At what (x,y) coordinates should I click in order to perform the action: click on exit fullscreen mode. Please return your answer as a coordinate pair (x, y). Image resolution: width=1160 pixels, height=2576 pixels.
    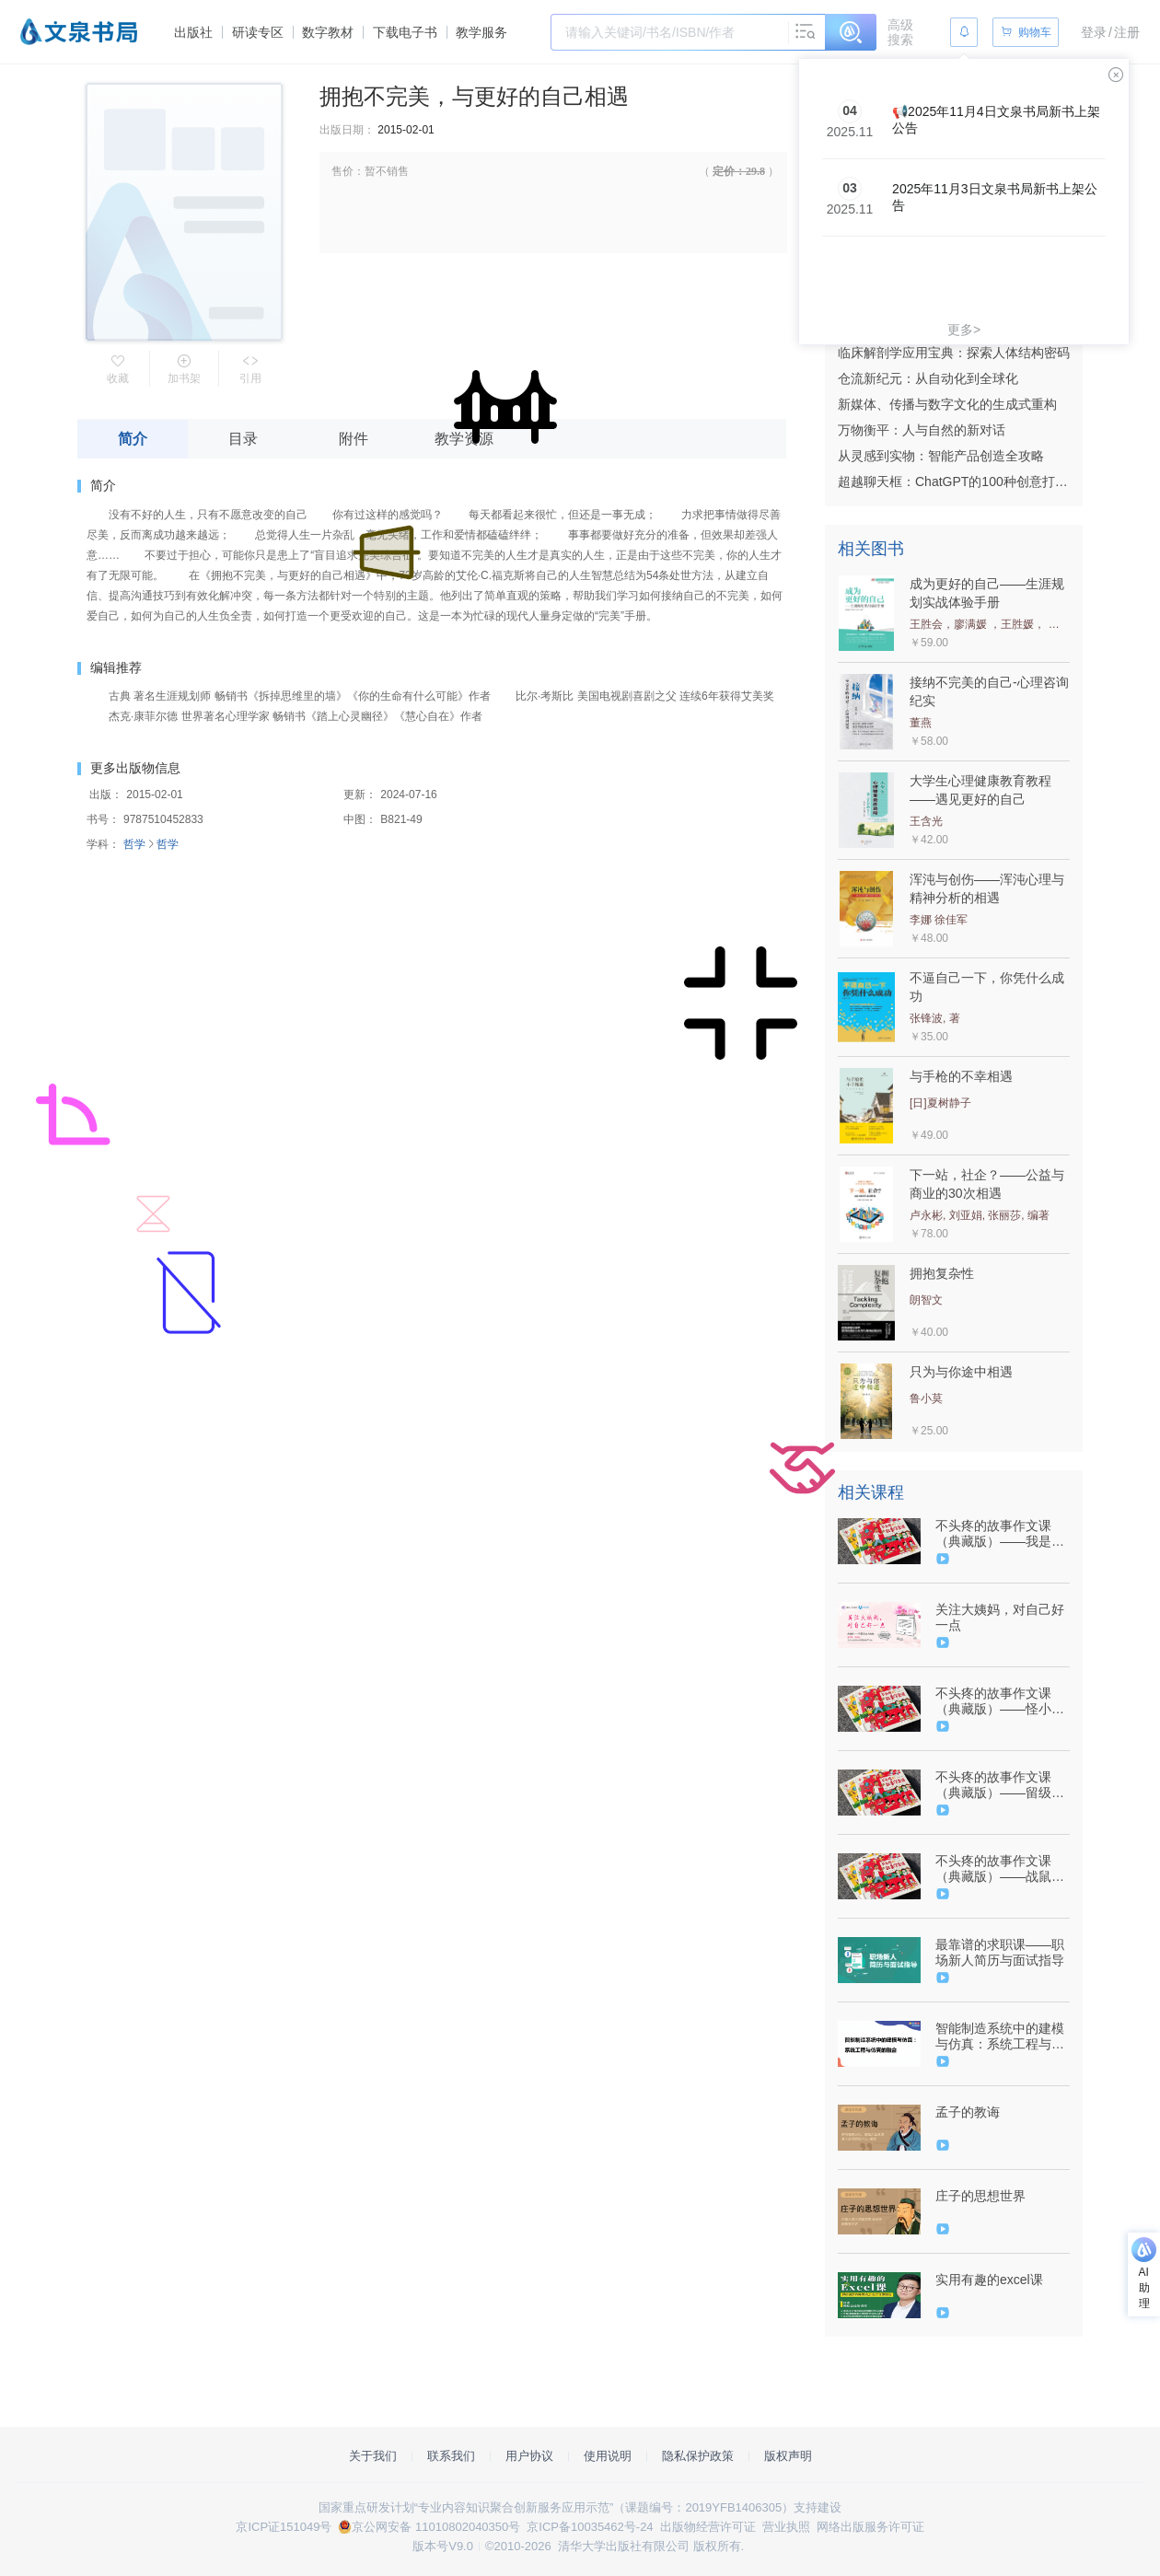
    Looking at the image, I should click on (740, 1003).